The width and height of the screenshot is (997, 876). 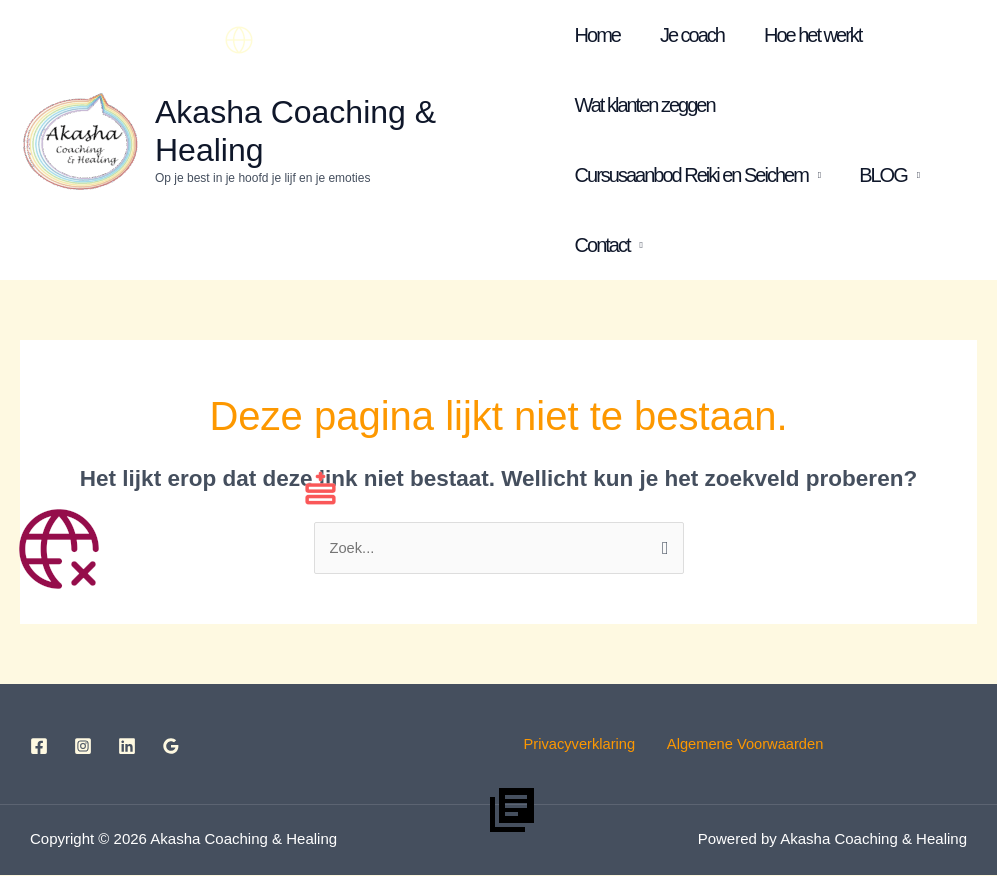 I want to click on add a new row above, so click(x=320, y=490).